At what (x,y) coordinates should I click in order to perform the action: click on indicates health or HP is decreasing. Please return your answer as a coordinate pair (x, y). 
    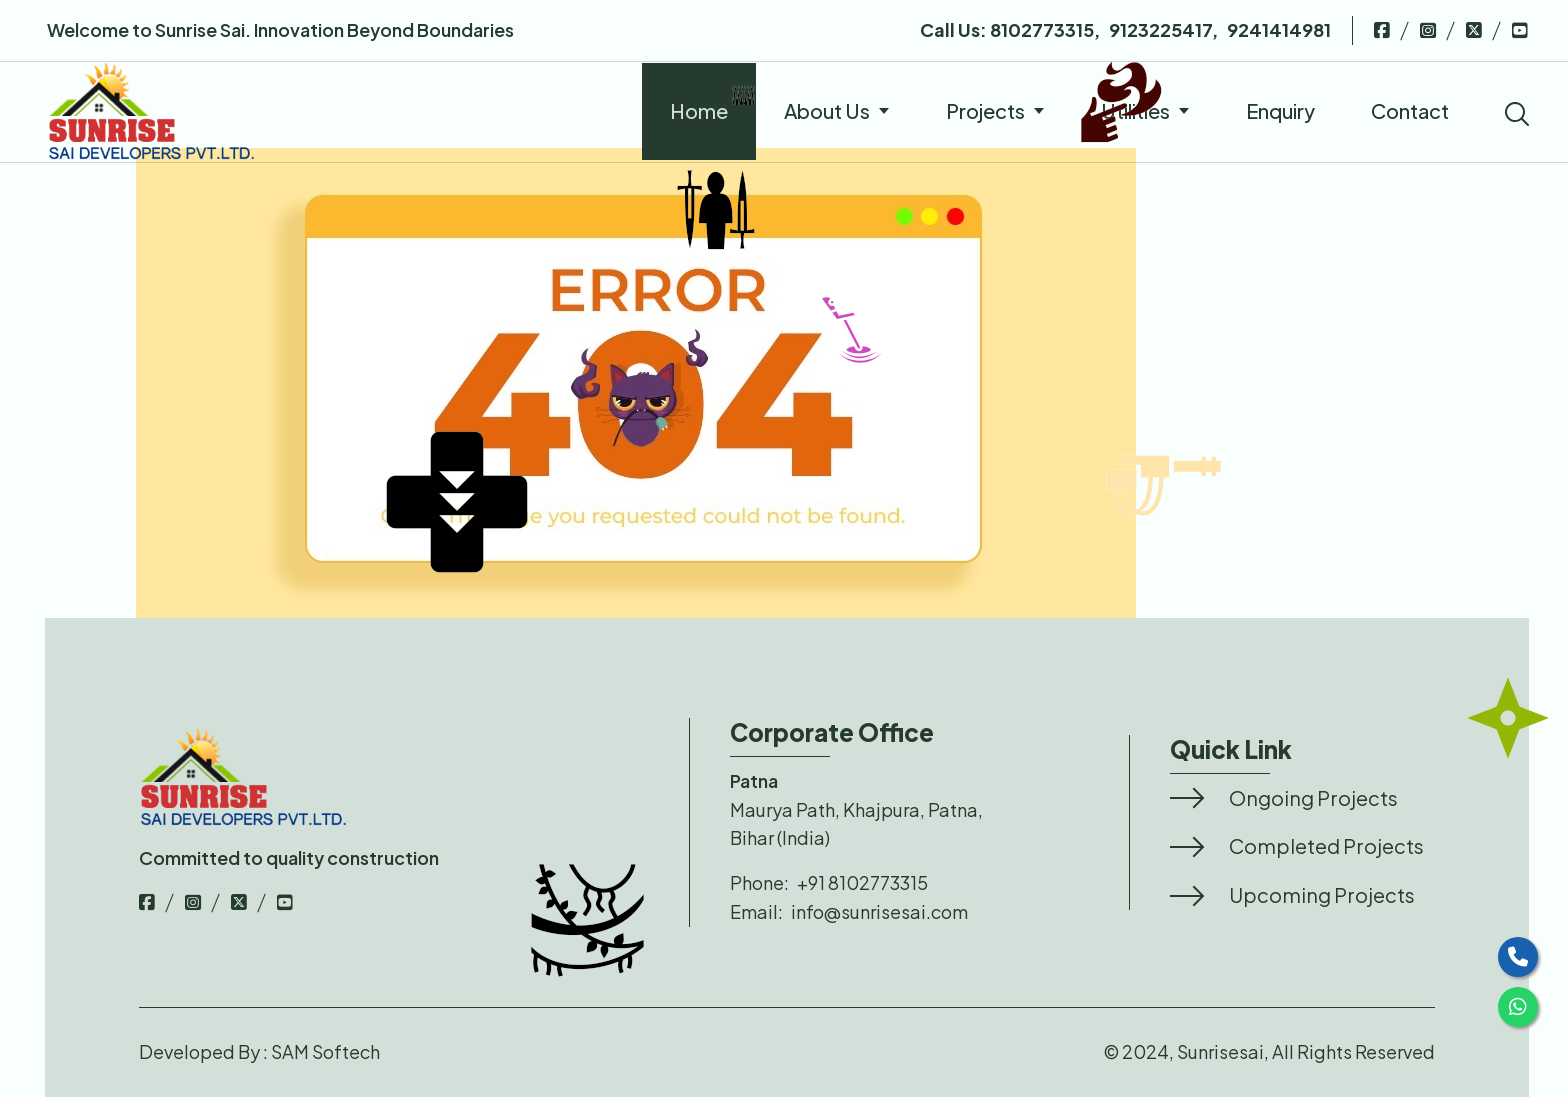
    Looking at the image, I should click on (457, 502).